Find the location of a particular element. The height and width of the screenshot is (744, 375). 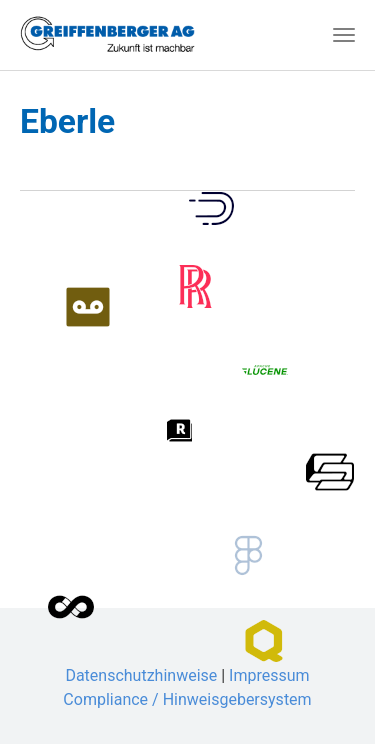

rolls-royce brand logo is located at coordinates (195, 286).